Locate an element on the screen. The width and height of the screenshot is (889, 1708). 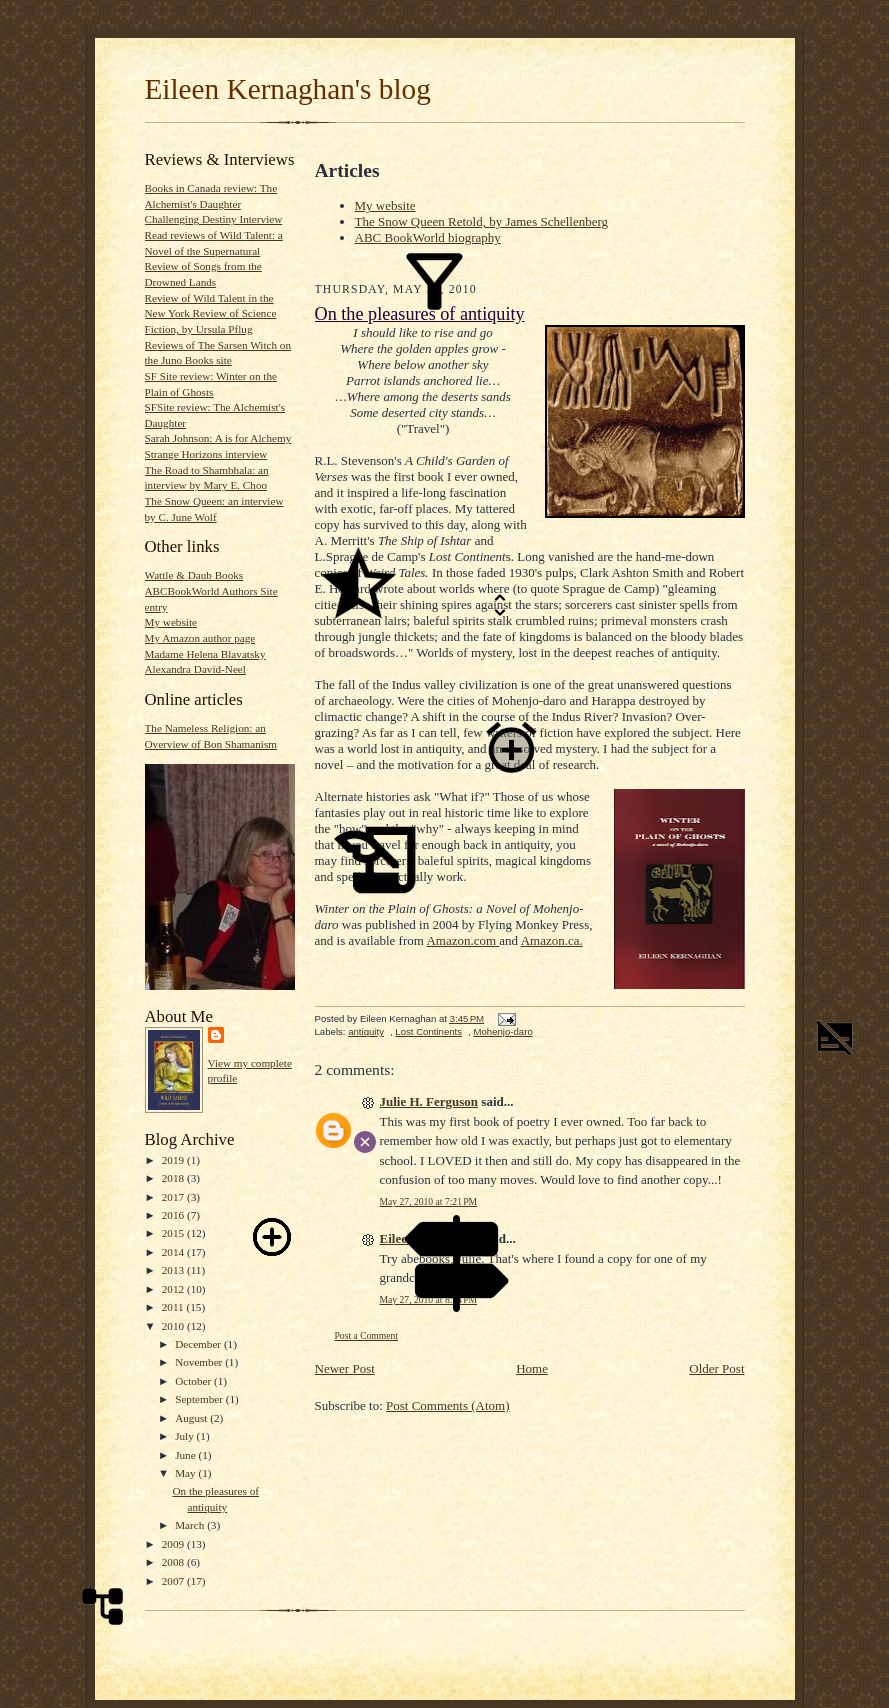
access document history or revision log is located at coordinates (378, 860).